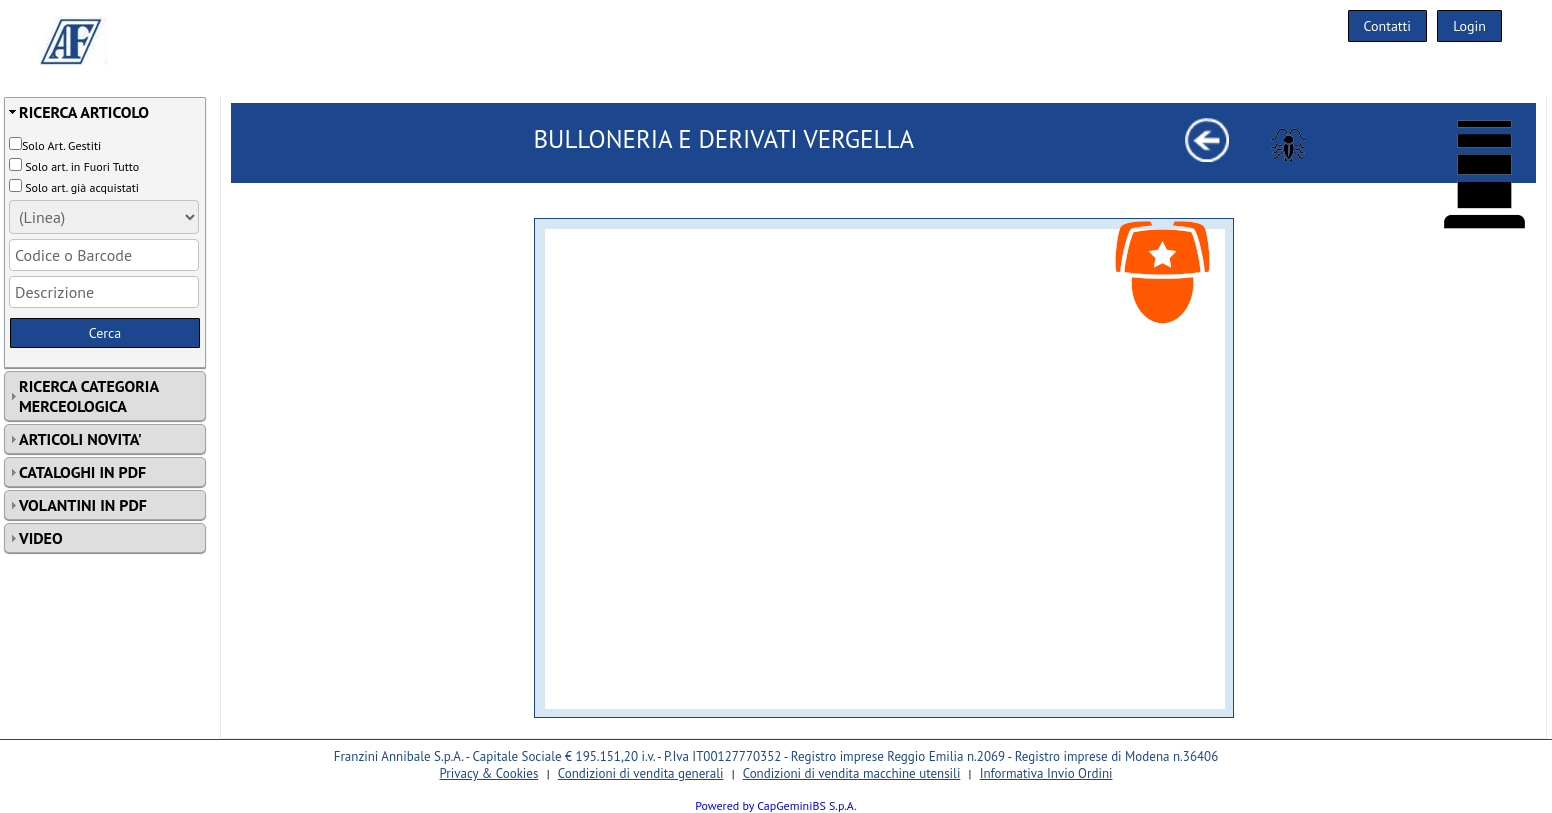  What do you see at coordinates (1484, 174) in the screenshot?
I see `set player spawn point` at bounding box center [1484, 174].